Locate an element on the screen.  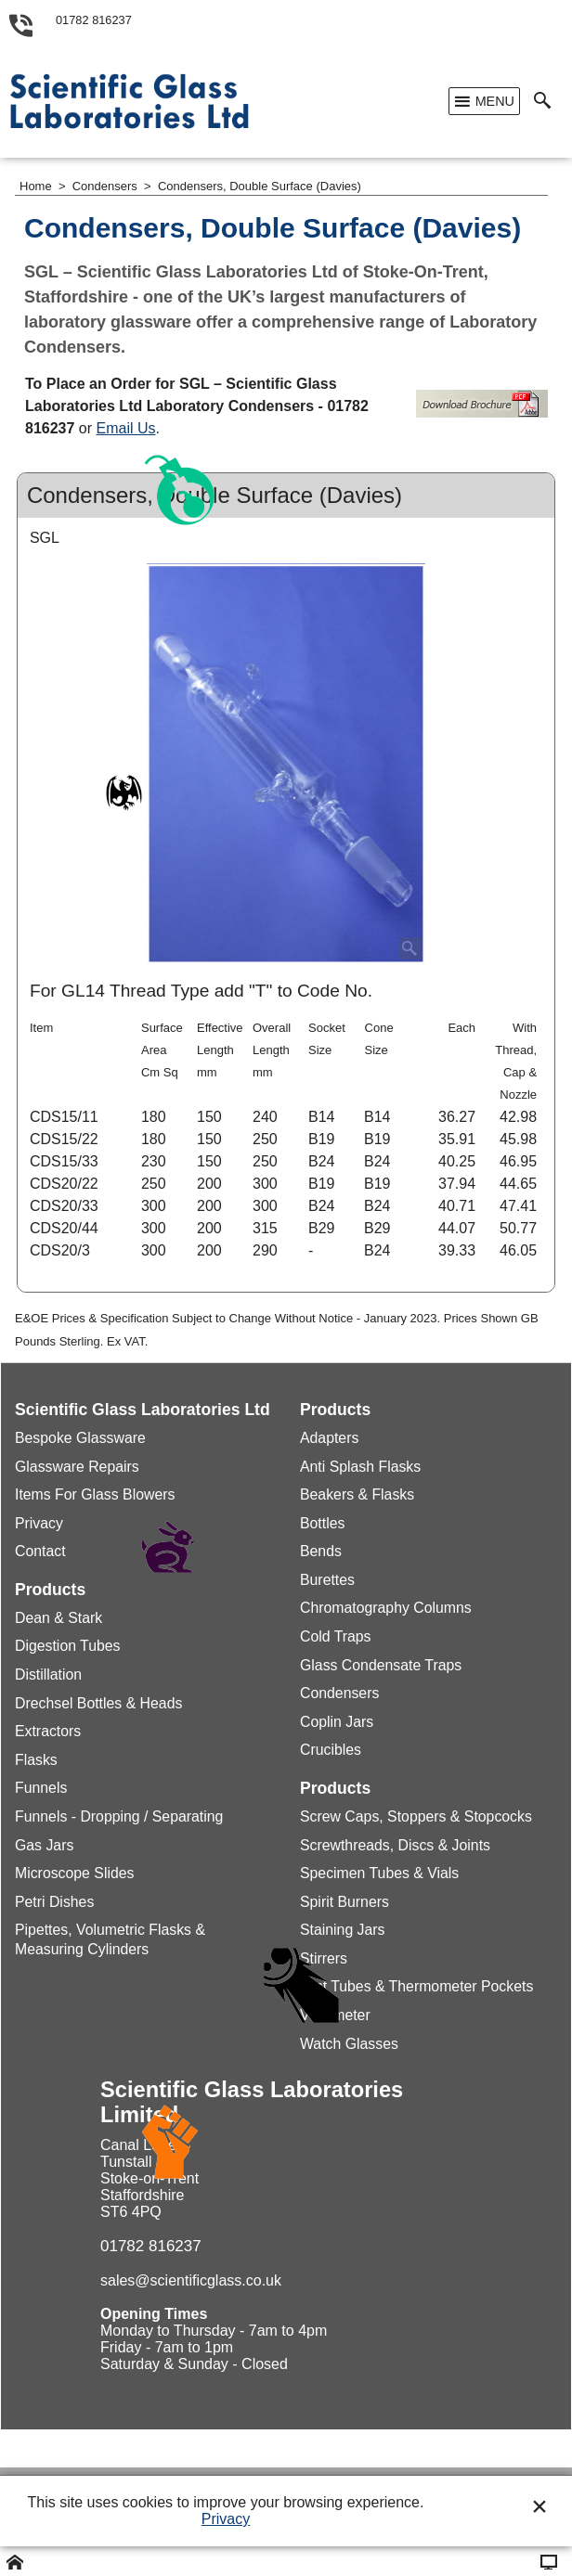
launch or throw a bowling ball in gameplay is located at coordinates (301, 1985).